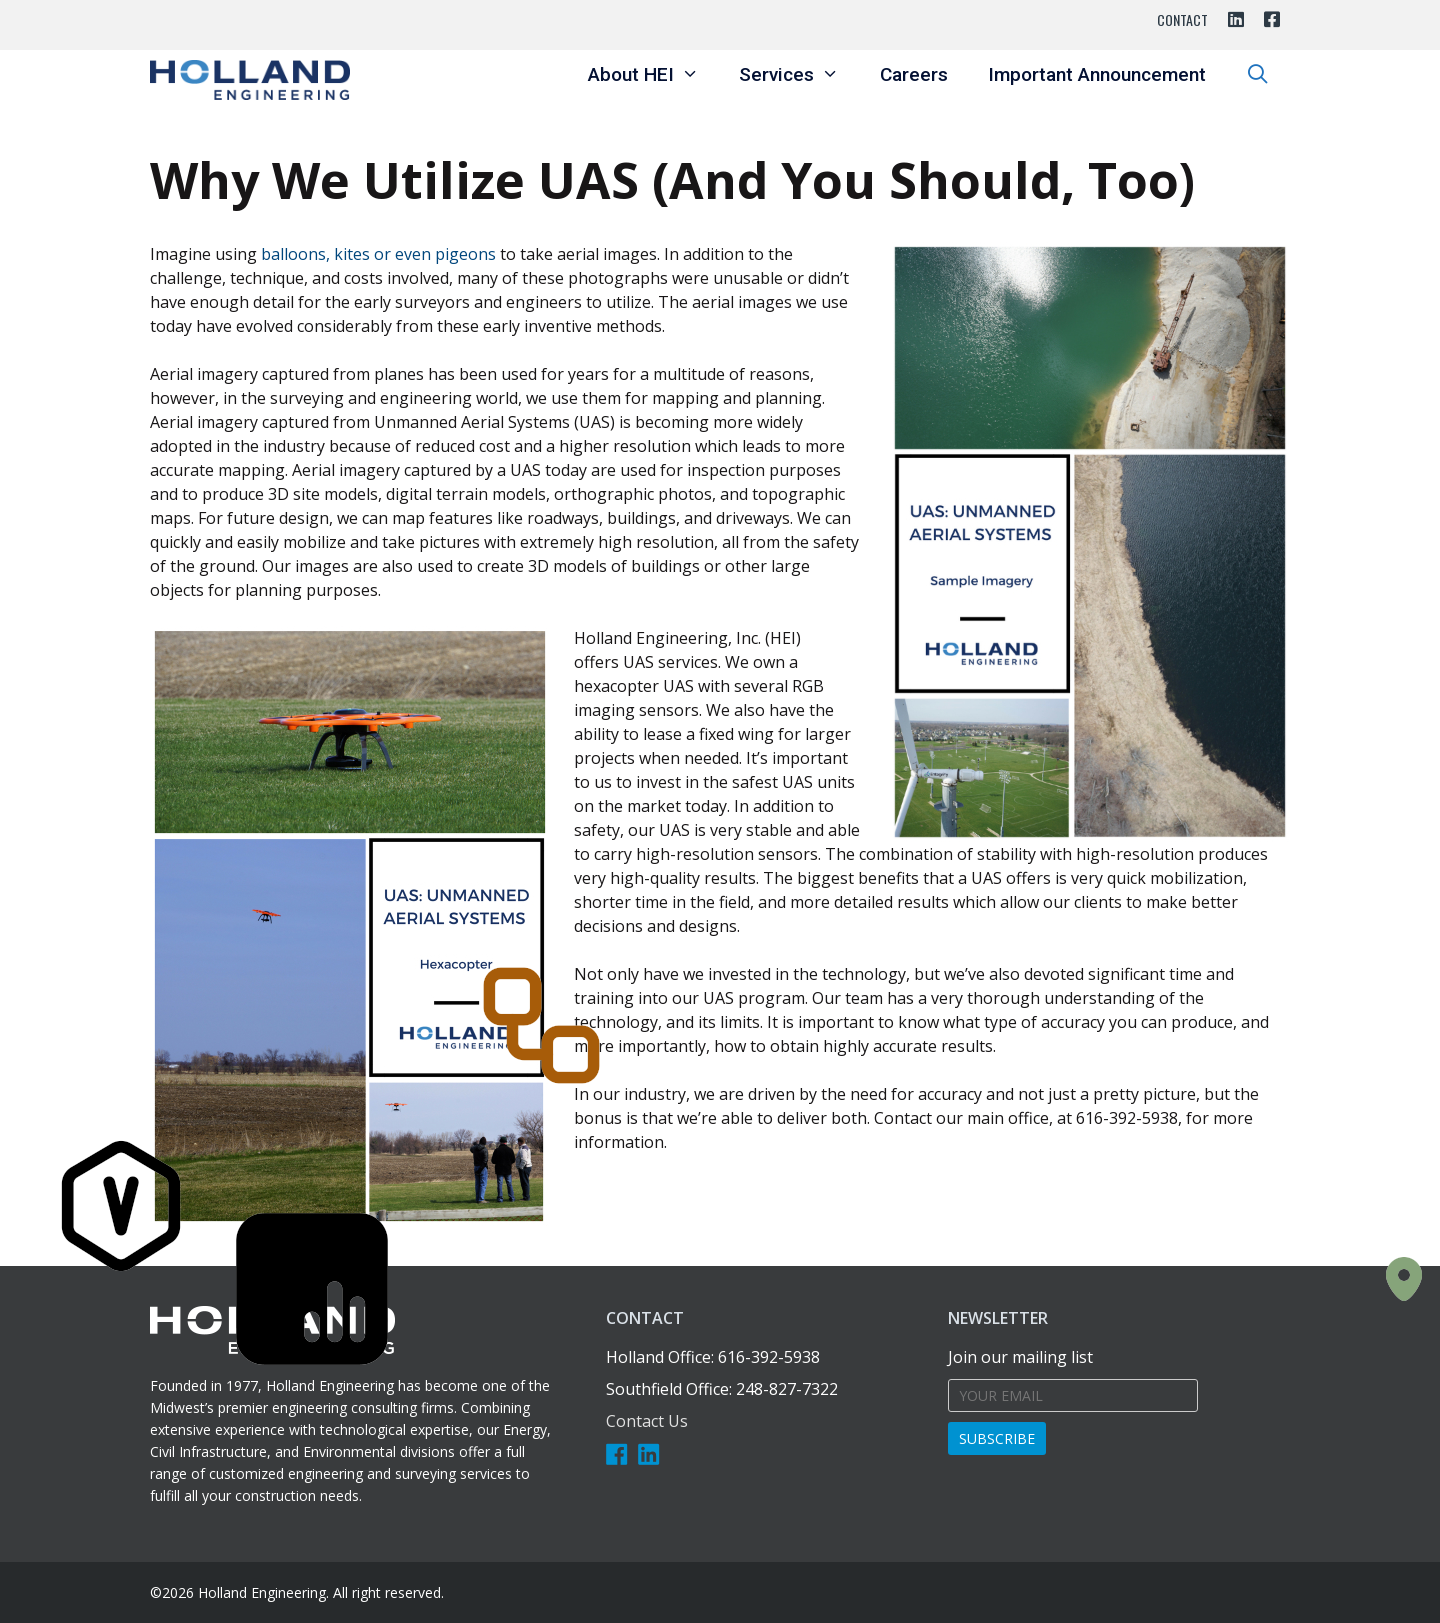  Describe the element at coordinates (312, 1289) in the screenshot. I see `align content to bottom-right corner` at that location.